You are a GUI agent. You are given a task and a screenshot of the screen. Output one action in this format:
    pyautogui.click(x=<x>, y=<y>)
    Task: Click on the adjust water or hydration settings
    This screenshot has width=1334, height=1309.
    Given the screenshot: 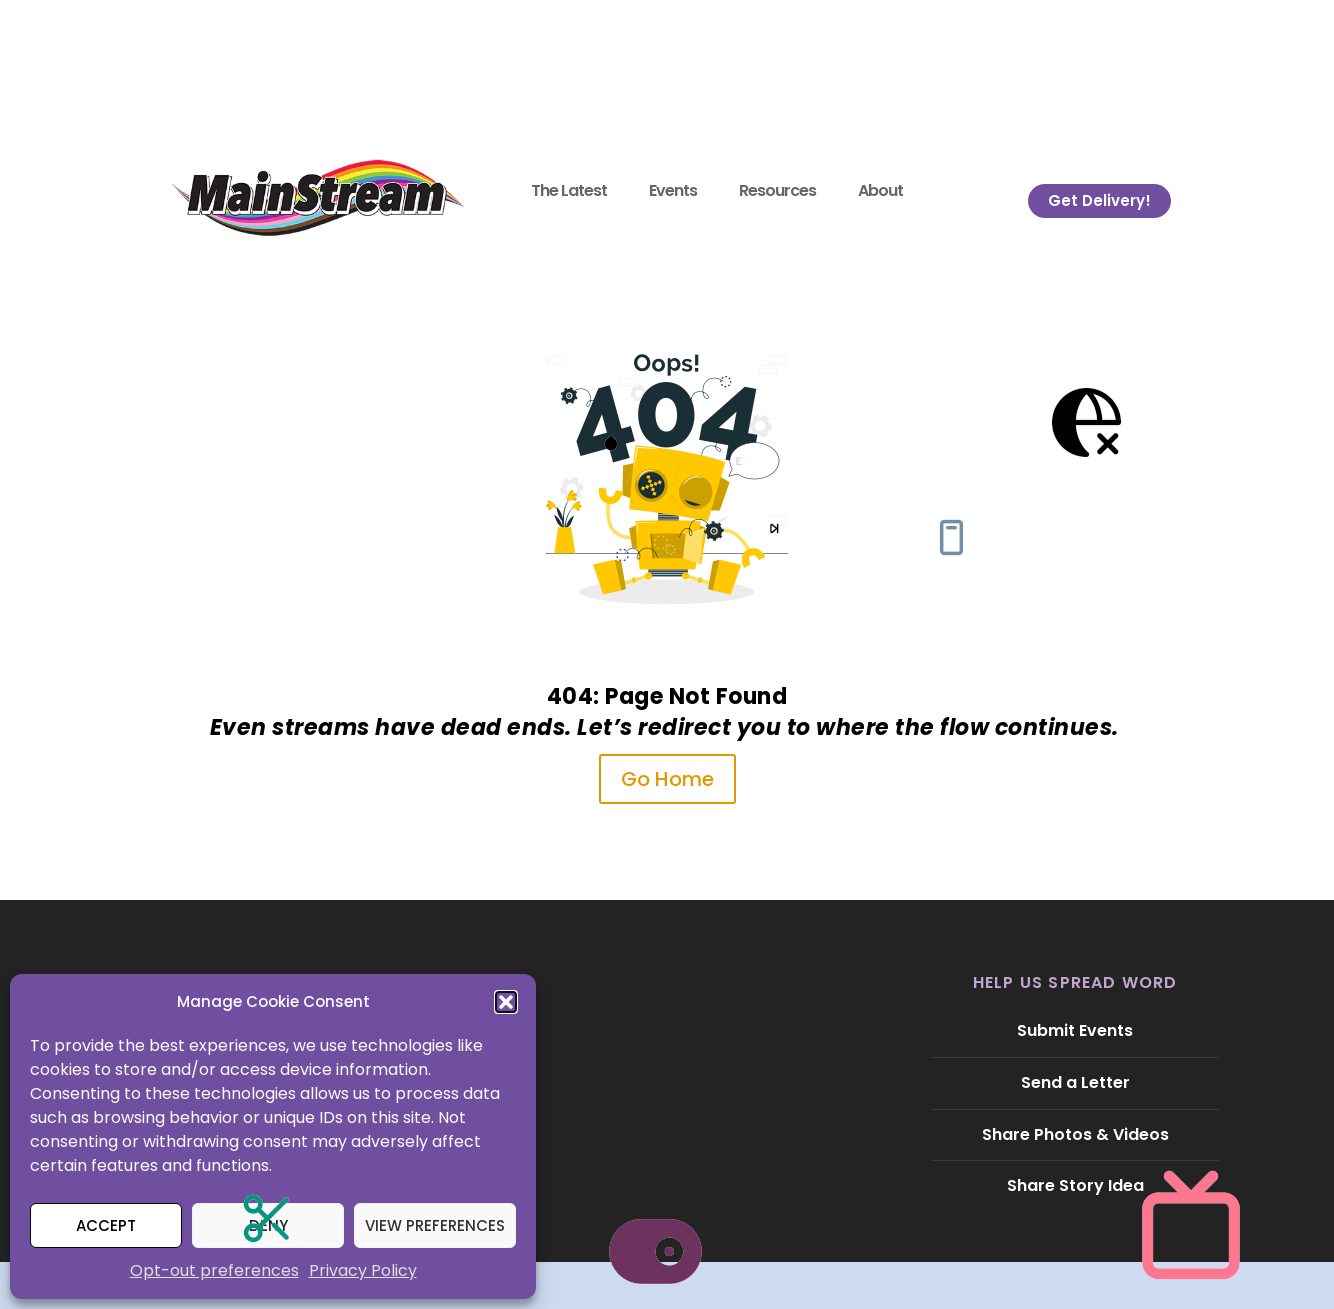 What is the action you would take?
    pyautogui.click(x=611, y=443)
    